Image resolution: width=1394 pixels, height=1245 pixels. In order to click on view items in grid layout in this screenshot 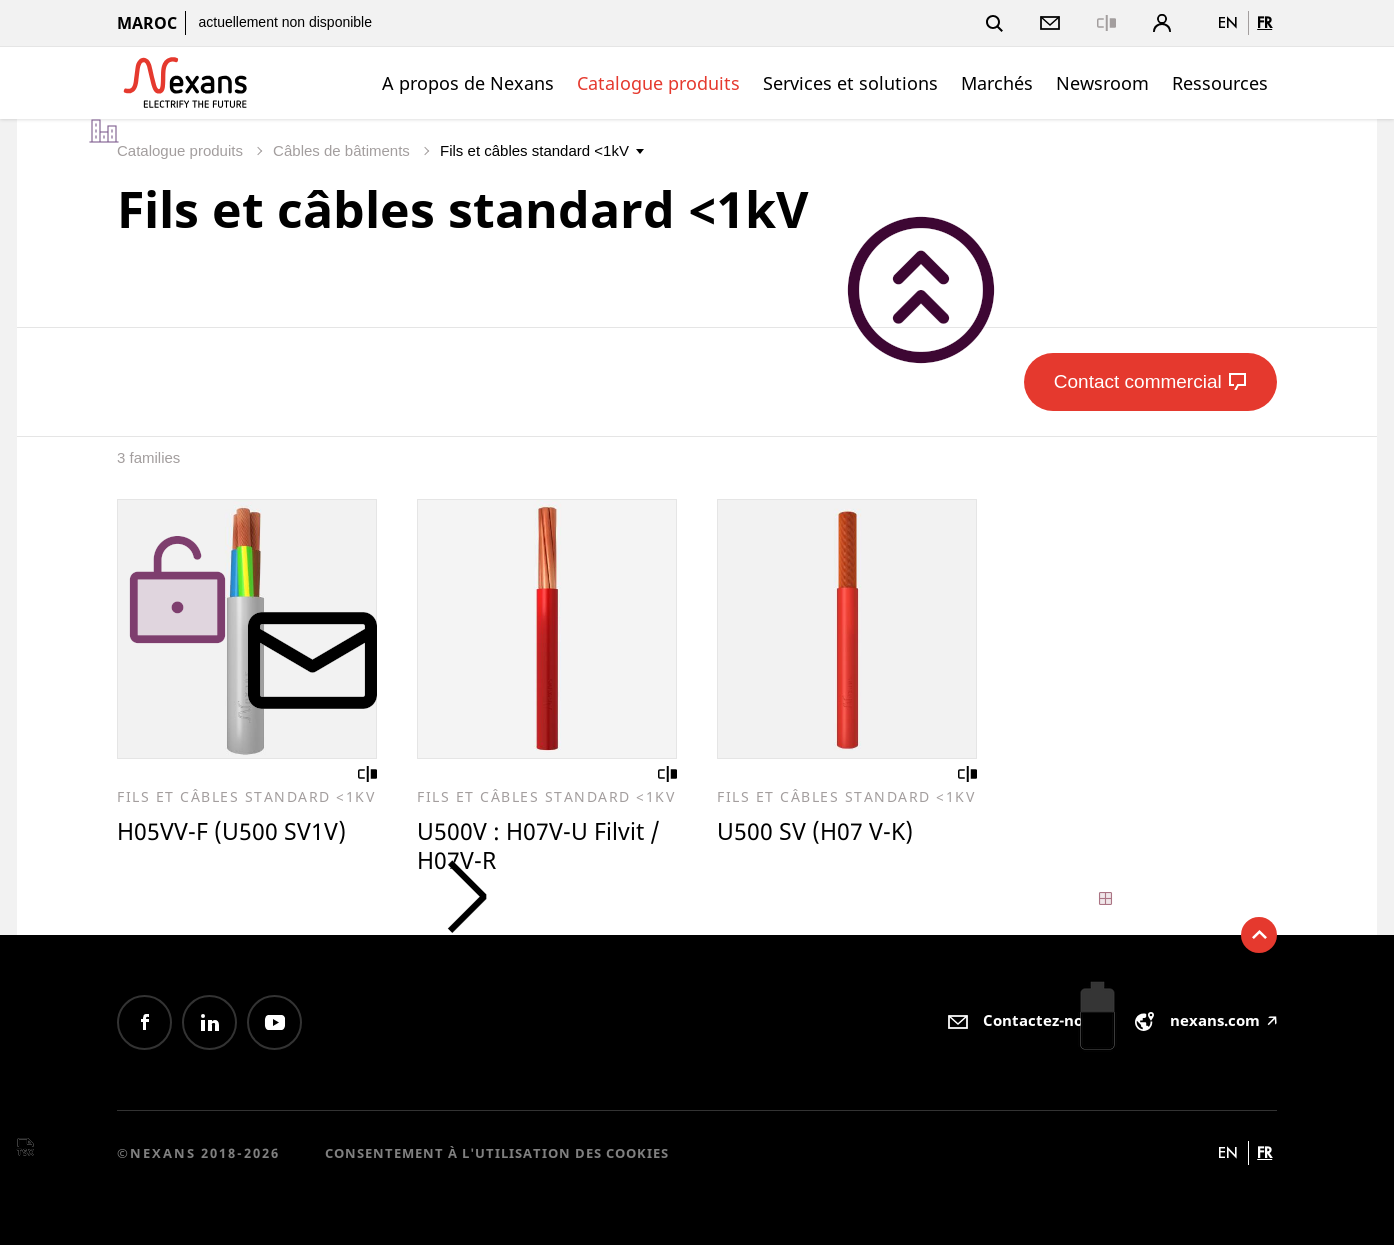, I will do `click(1105, 898)`.